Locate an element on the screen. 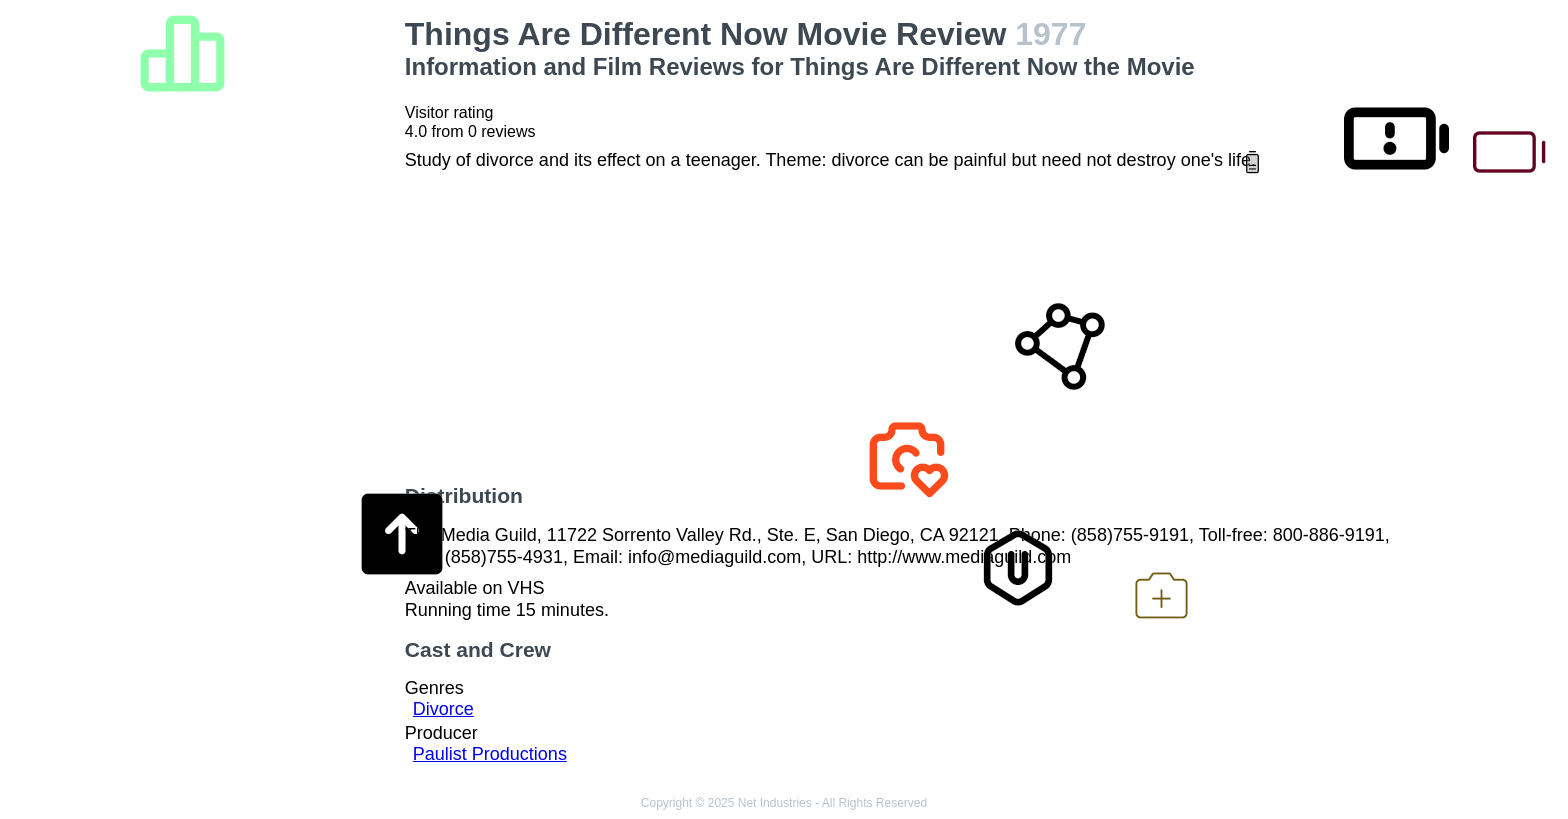 The image size is (1568, 819). add a new photo is located at coordinates (1161, 596).